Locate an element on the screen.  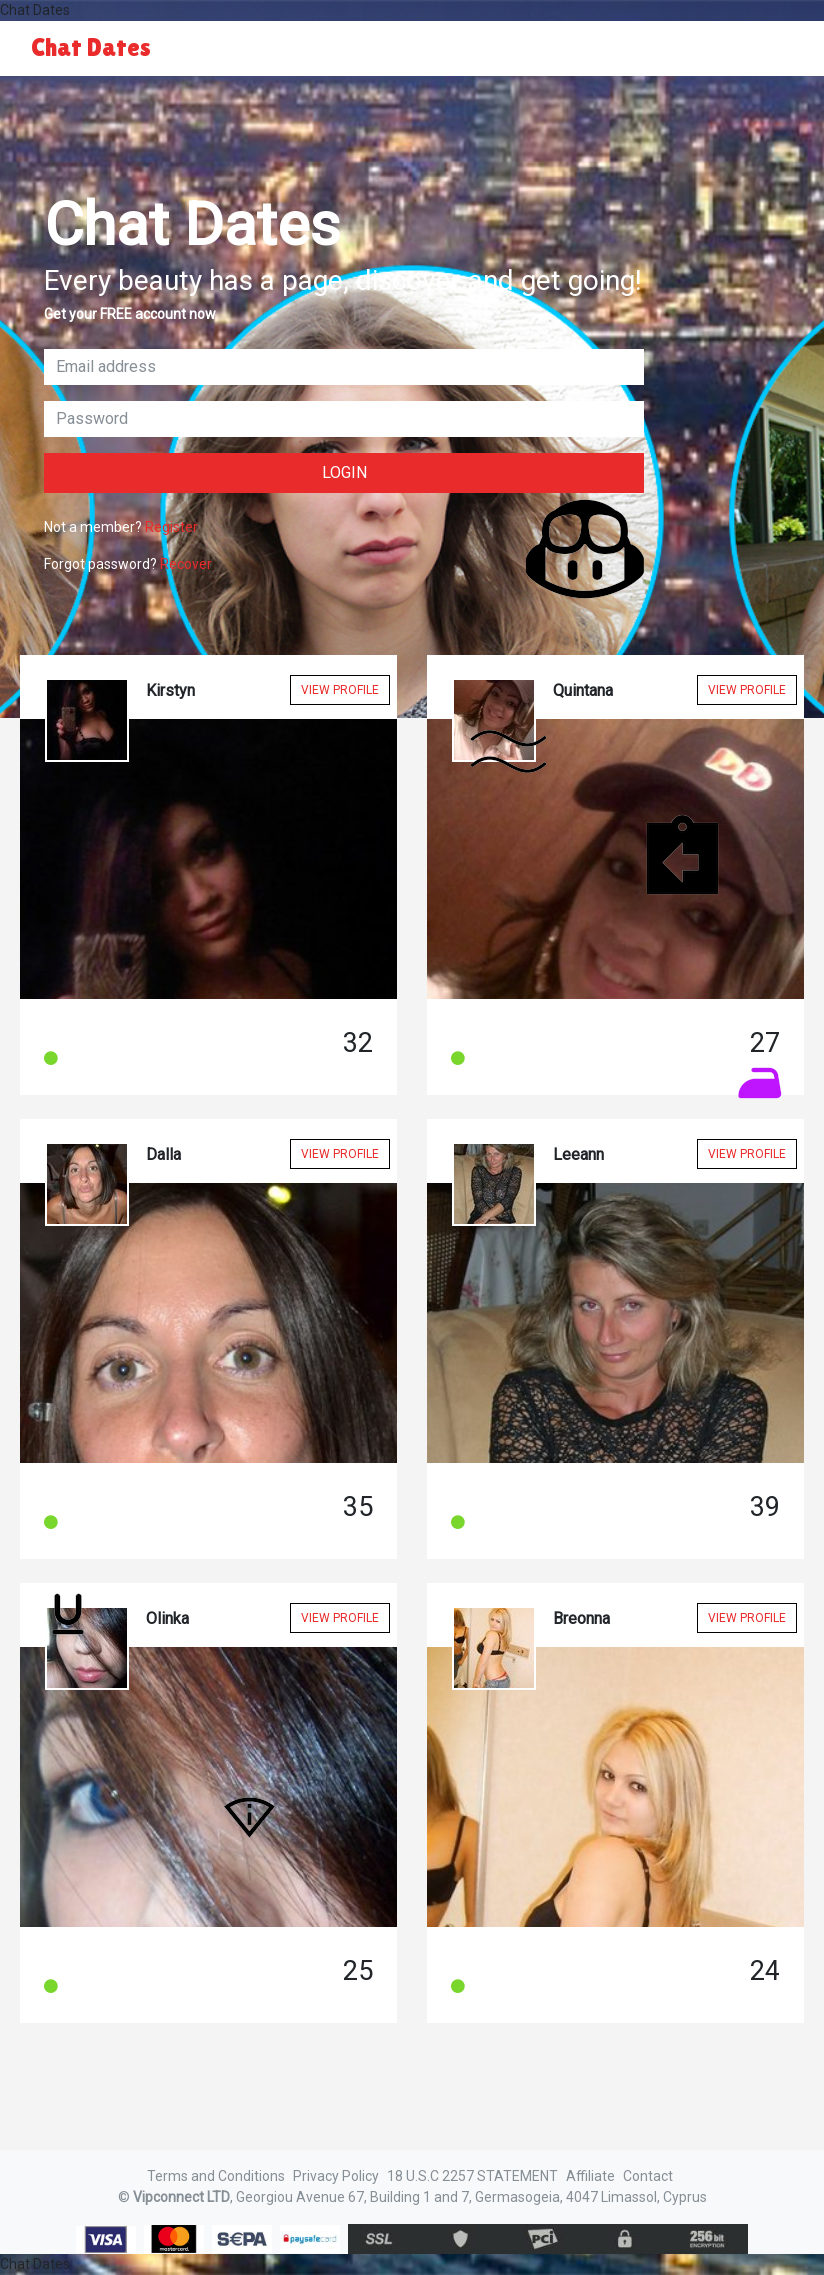
view wifi network information is located at coordinates (249, 1816).